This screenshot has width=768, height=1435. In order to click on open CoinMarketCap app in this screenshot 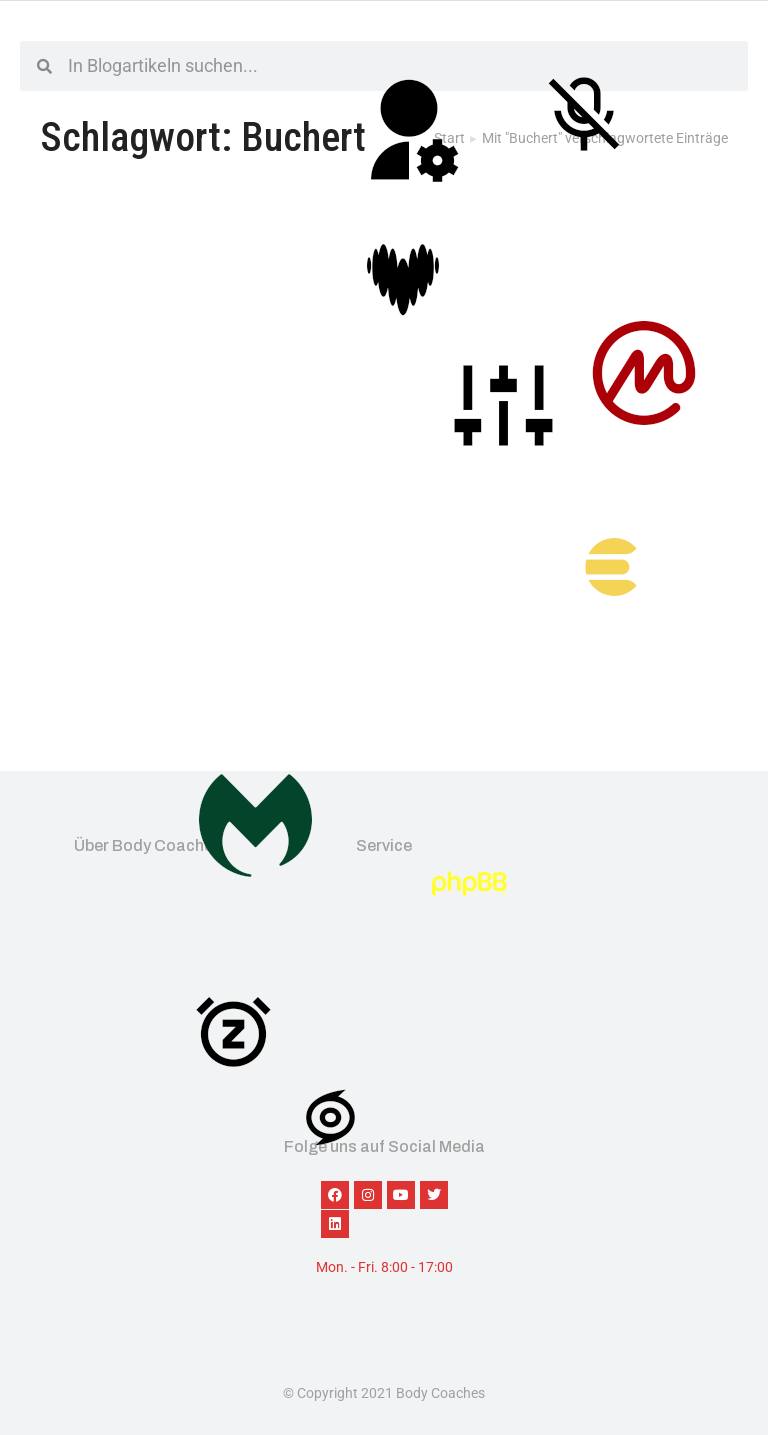, I will do `click(644, 373)`.